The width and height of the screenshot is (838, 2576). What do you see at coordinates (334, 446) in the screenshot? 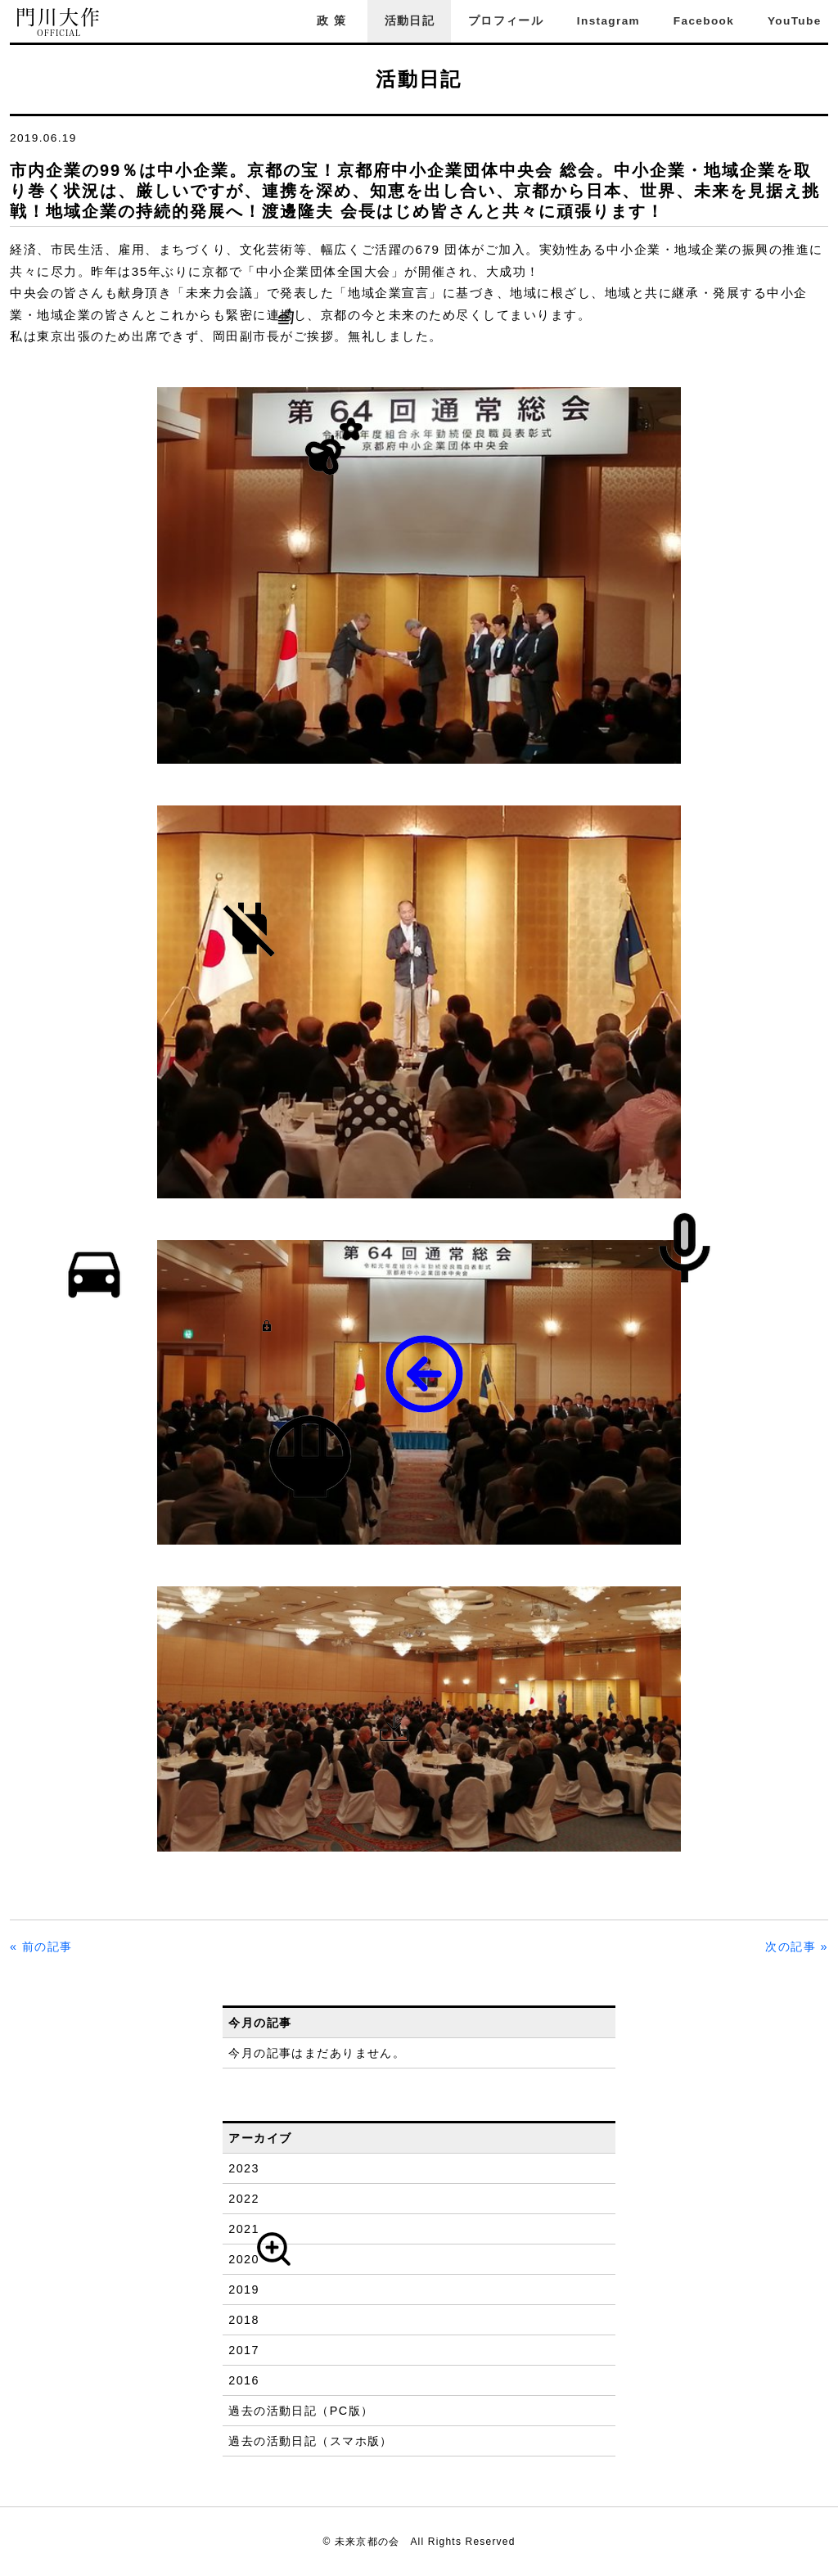
I see `access nature or outdoor-themed emoji` at bounding box center [334, 446].